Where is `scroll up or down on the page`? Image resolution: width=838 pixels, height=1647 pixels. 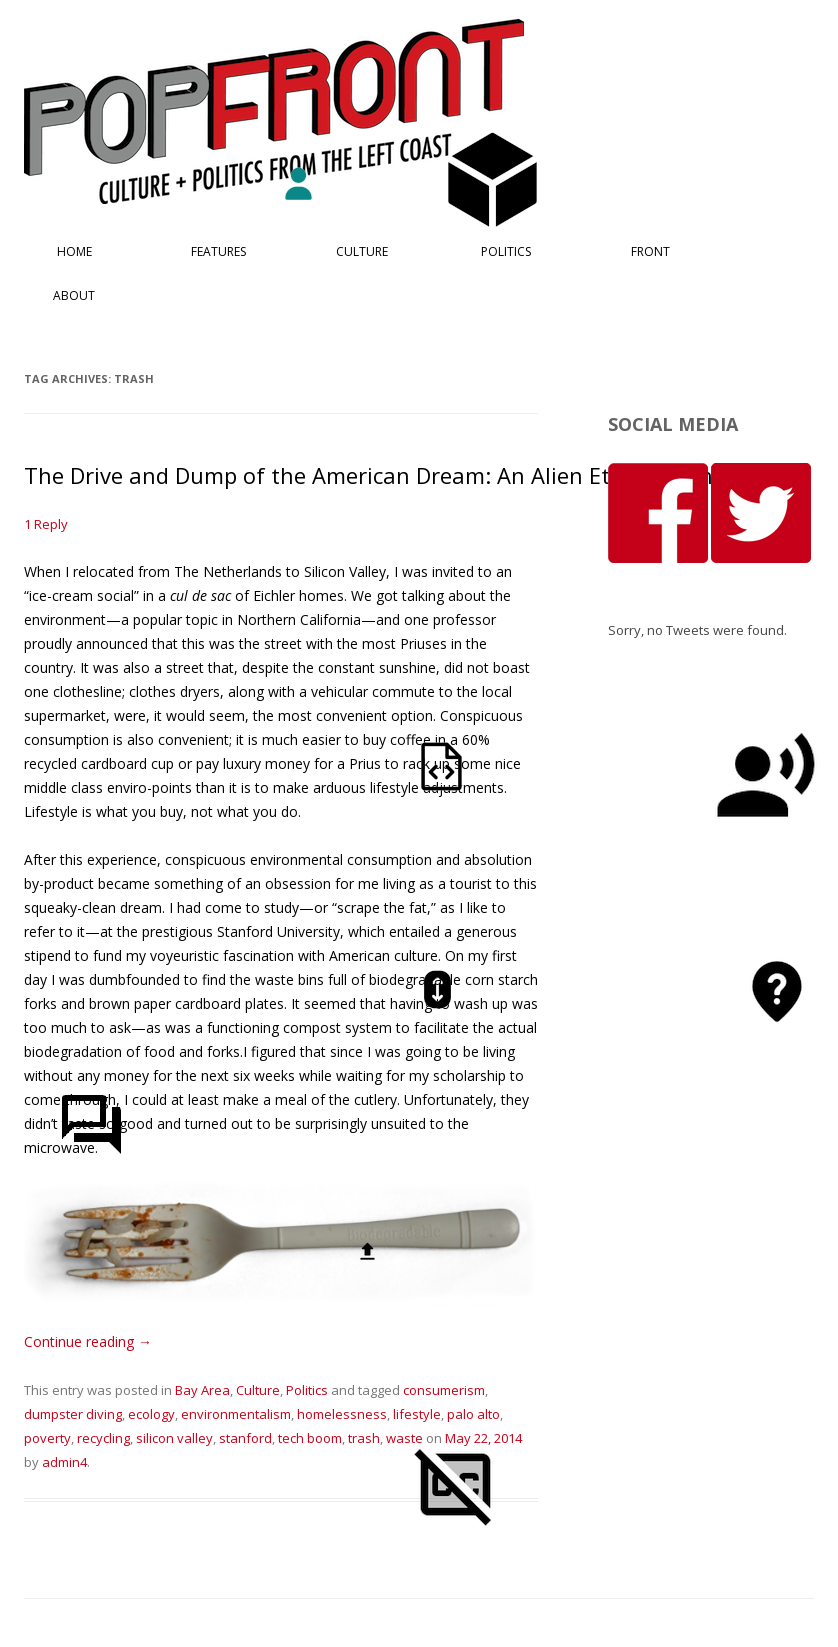 scroll up or down on the page is located at coordinates (437, 989).